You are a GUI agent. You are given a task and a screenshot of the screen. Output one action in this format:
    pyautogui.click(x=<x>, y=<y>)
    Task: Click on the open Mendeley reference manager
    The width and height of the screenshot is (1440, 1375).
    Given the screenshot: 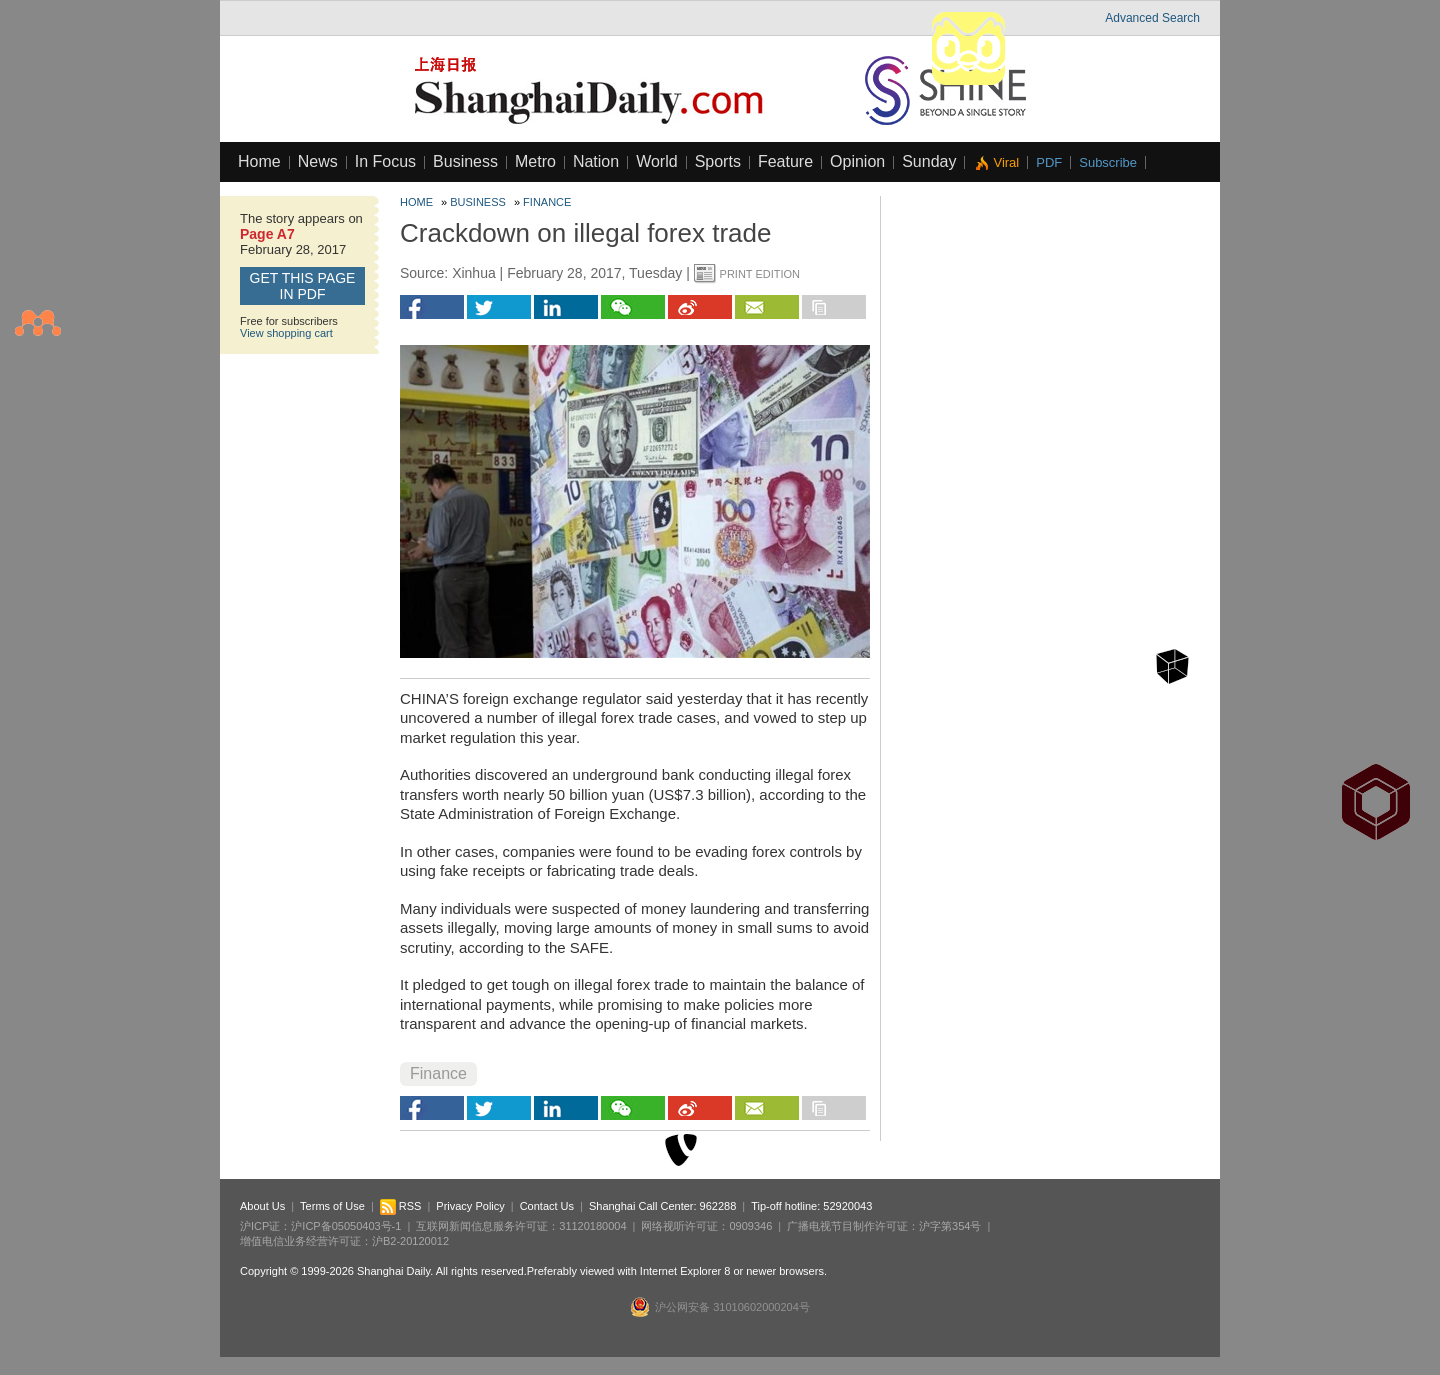 What is the action you would take?
    pyautogui.click(x=38, y=323)
    